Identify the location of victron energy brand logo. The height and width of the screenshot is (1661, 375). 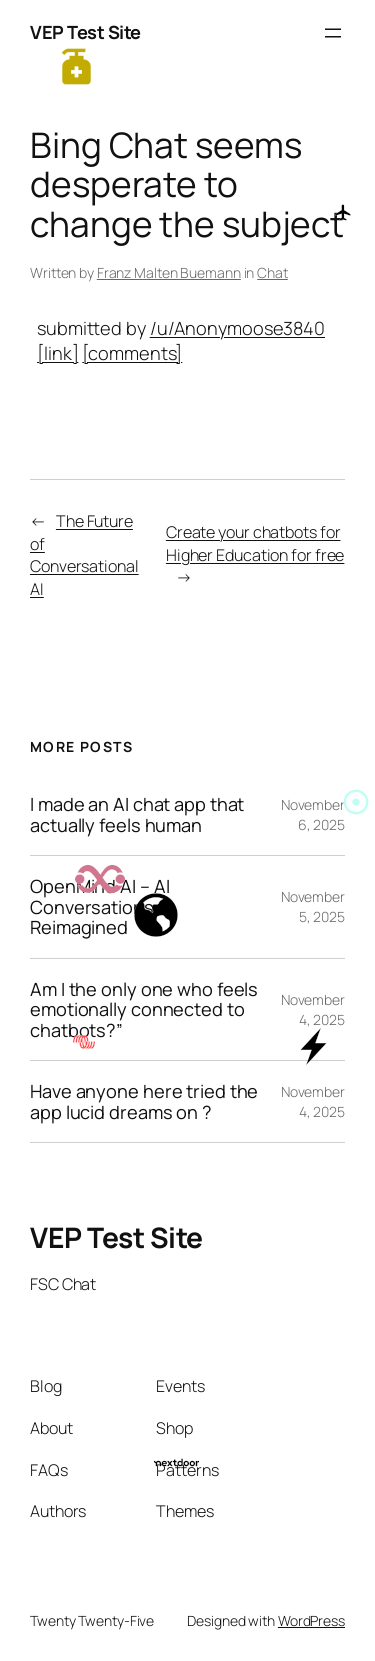
(84, 1042).